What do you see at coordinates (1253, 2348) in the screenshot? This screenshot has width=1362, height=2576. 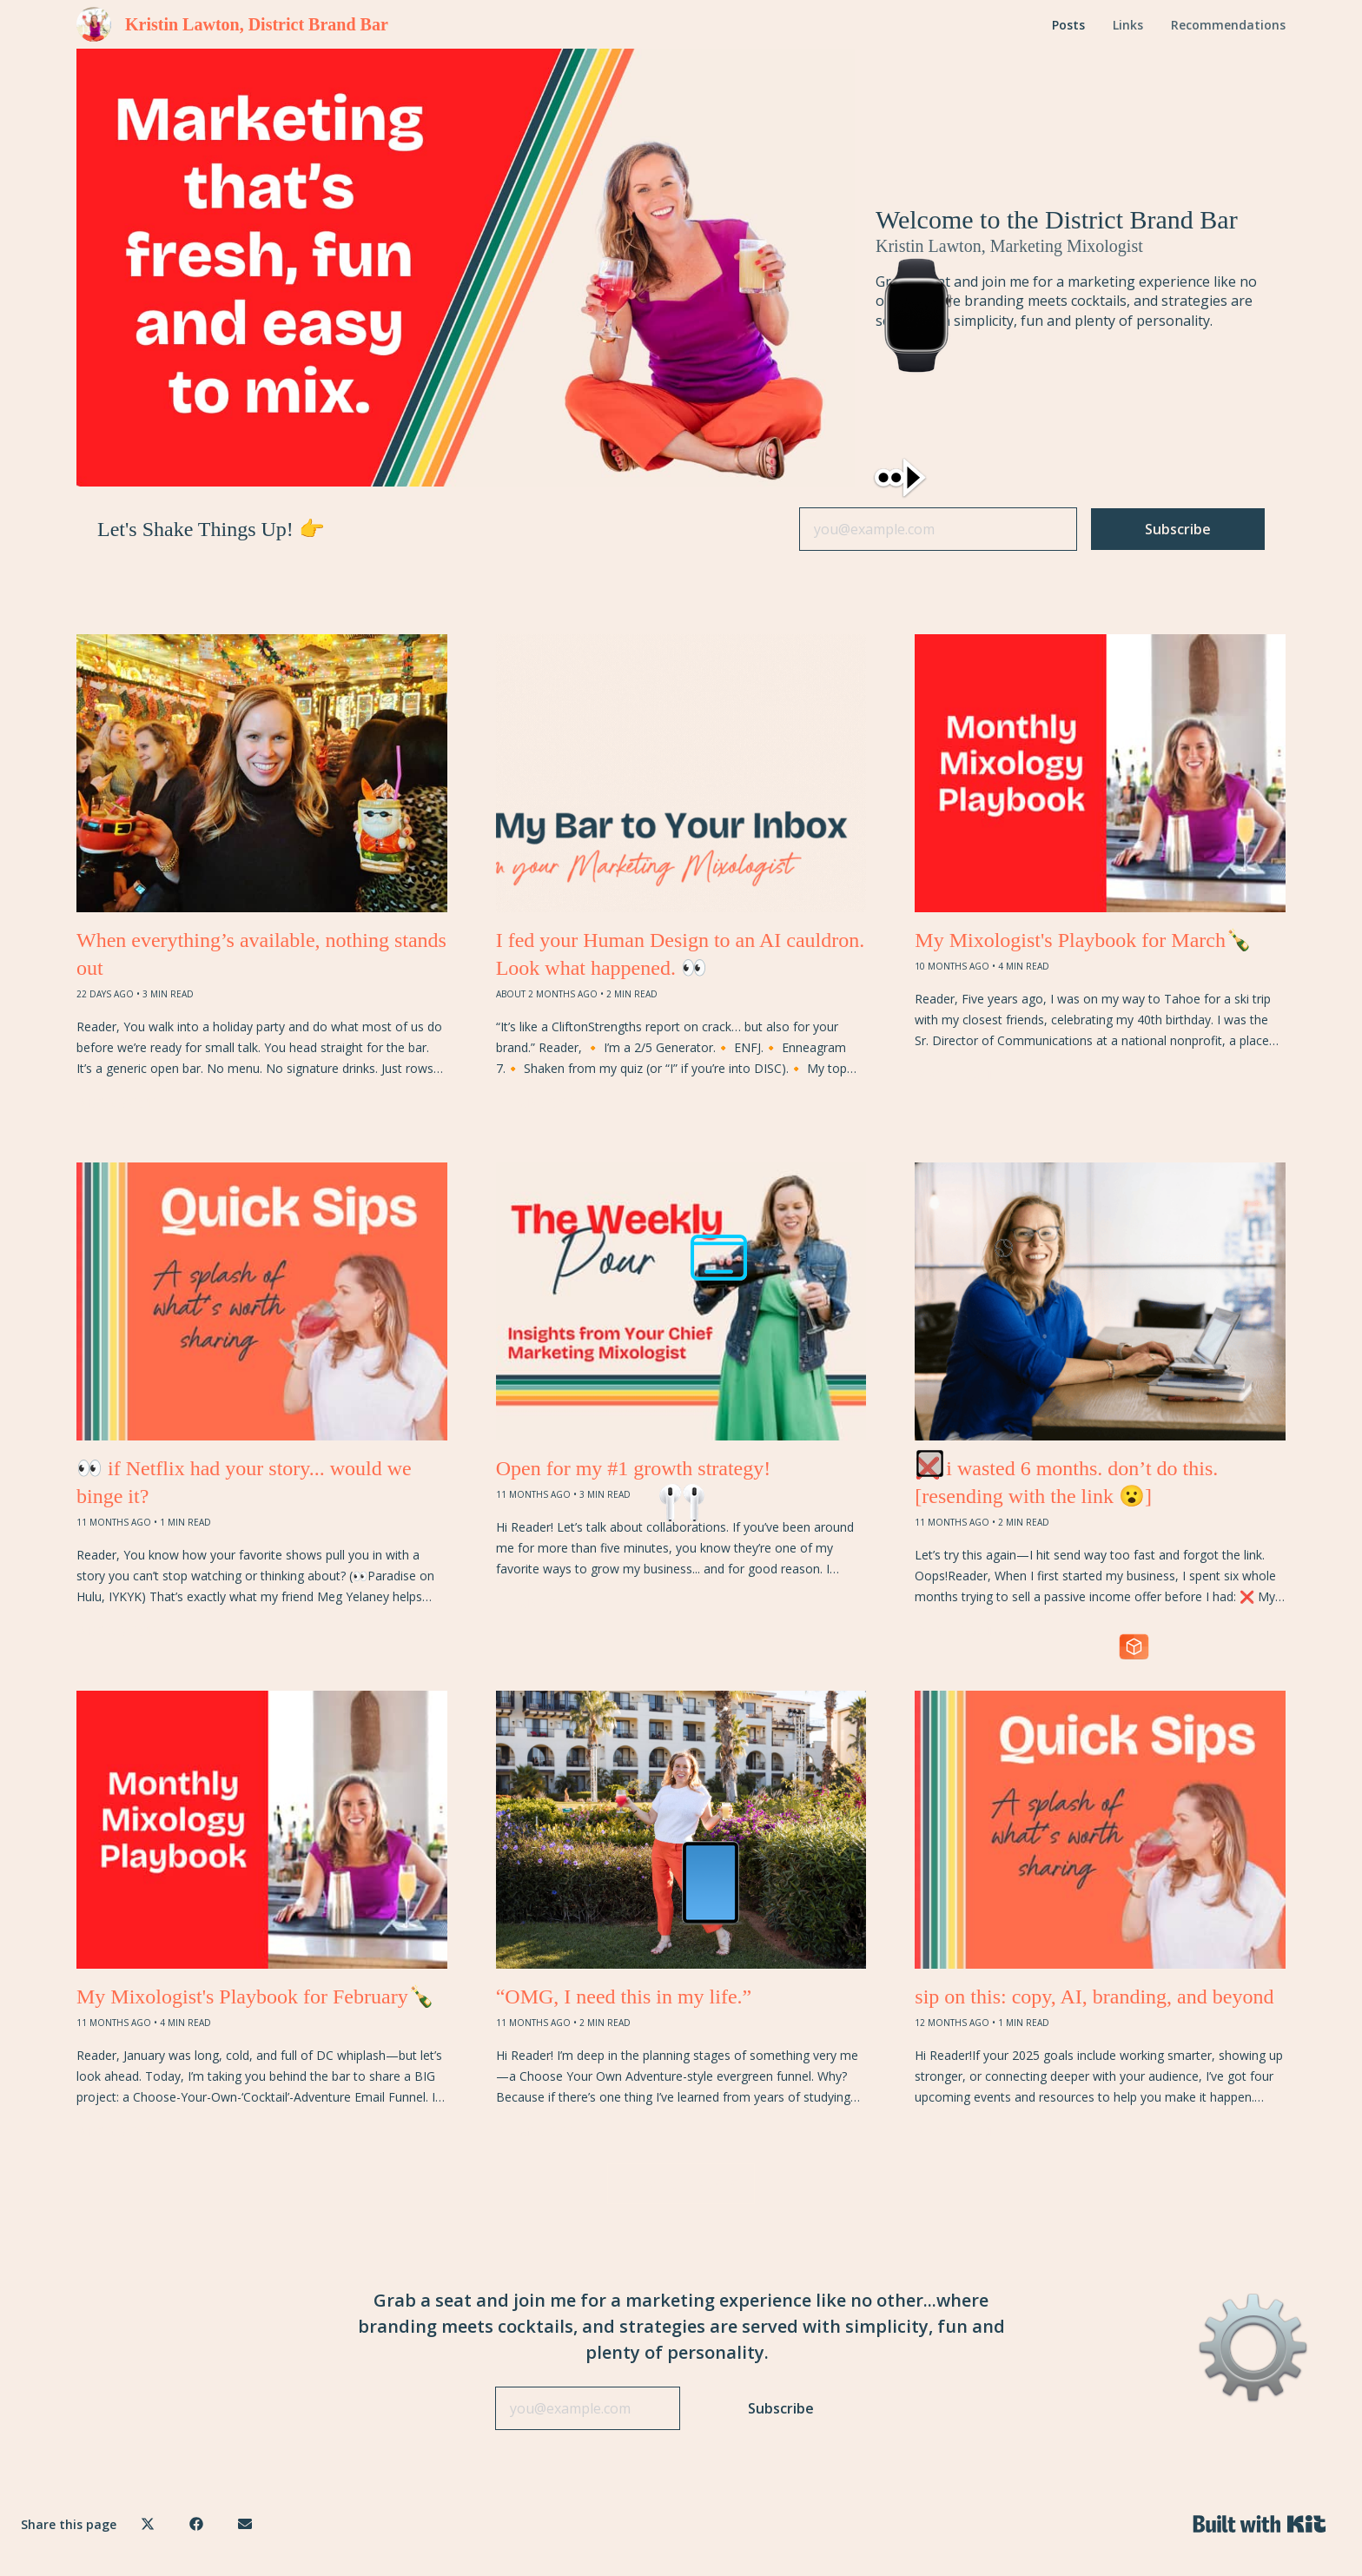 I see `access advanced settings` at bounding box center [1253, 2348].